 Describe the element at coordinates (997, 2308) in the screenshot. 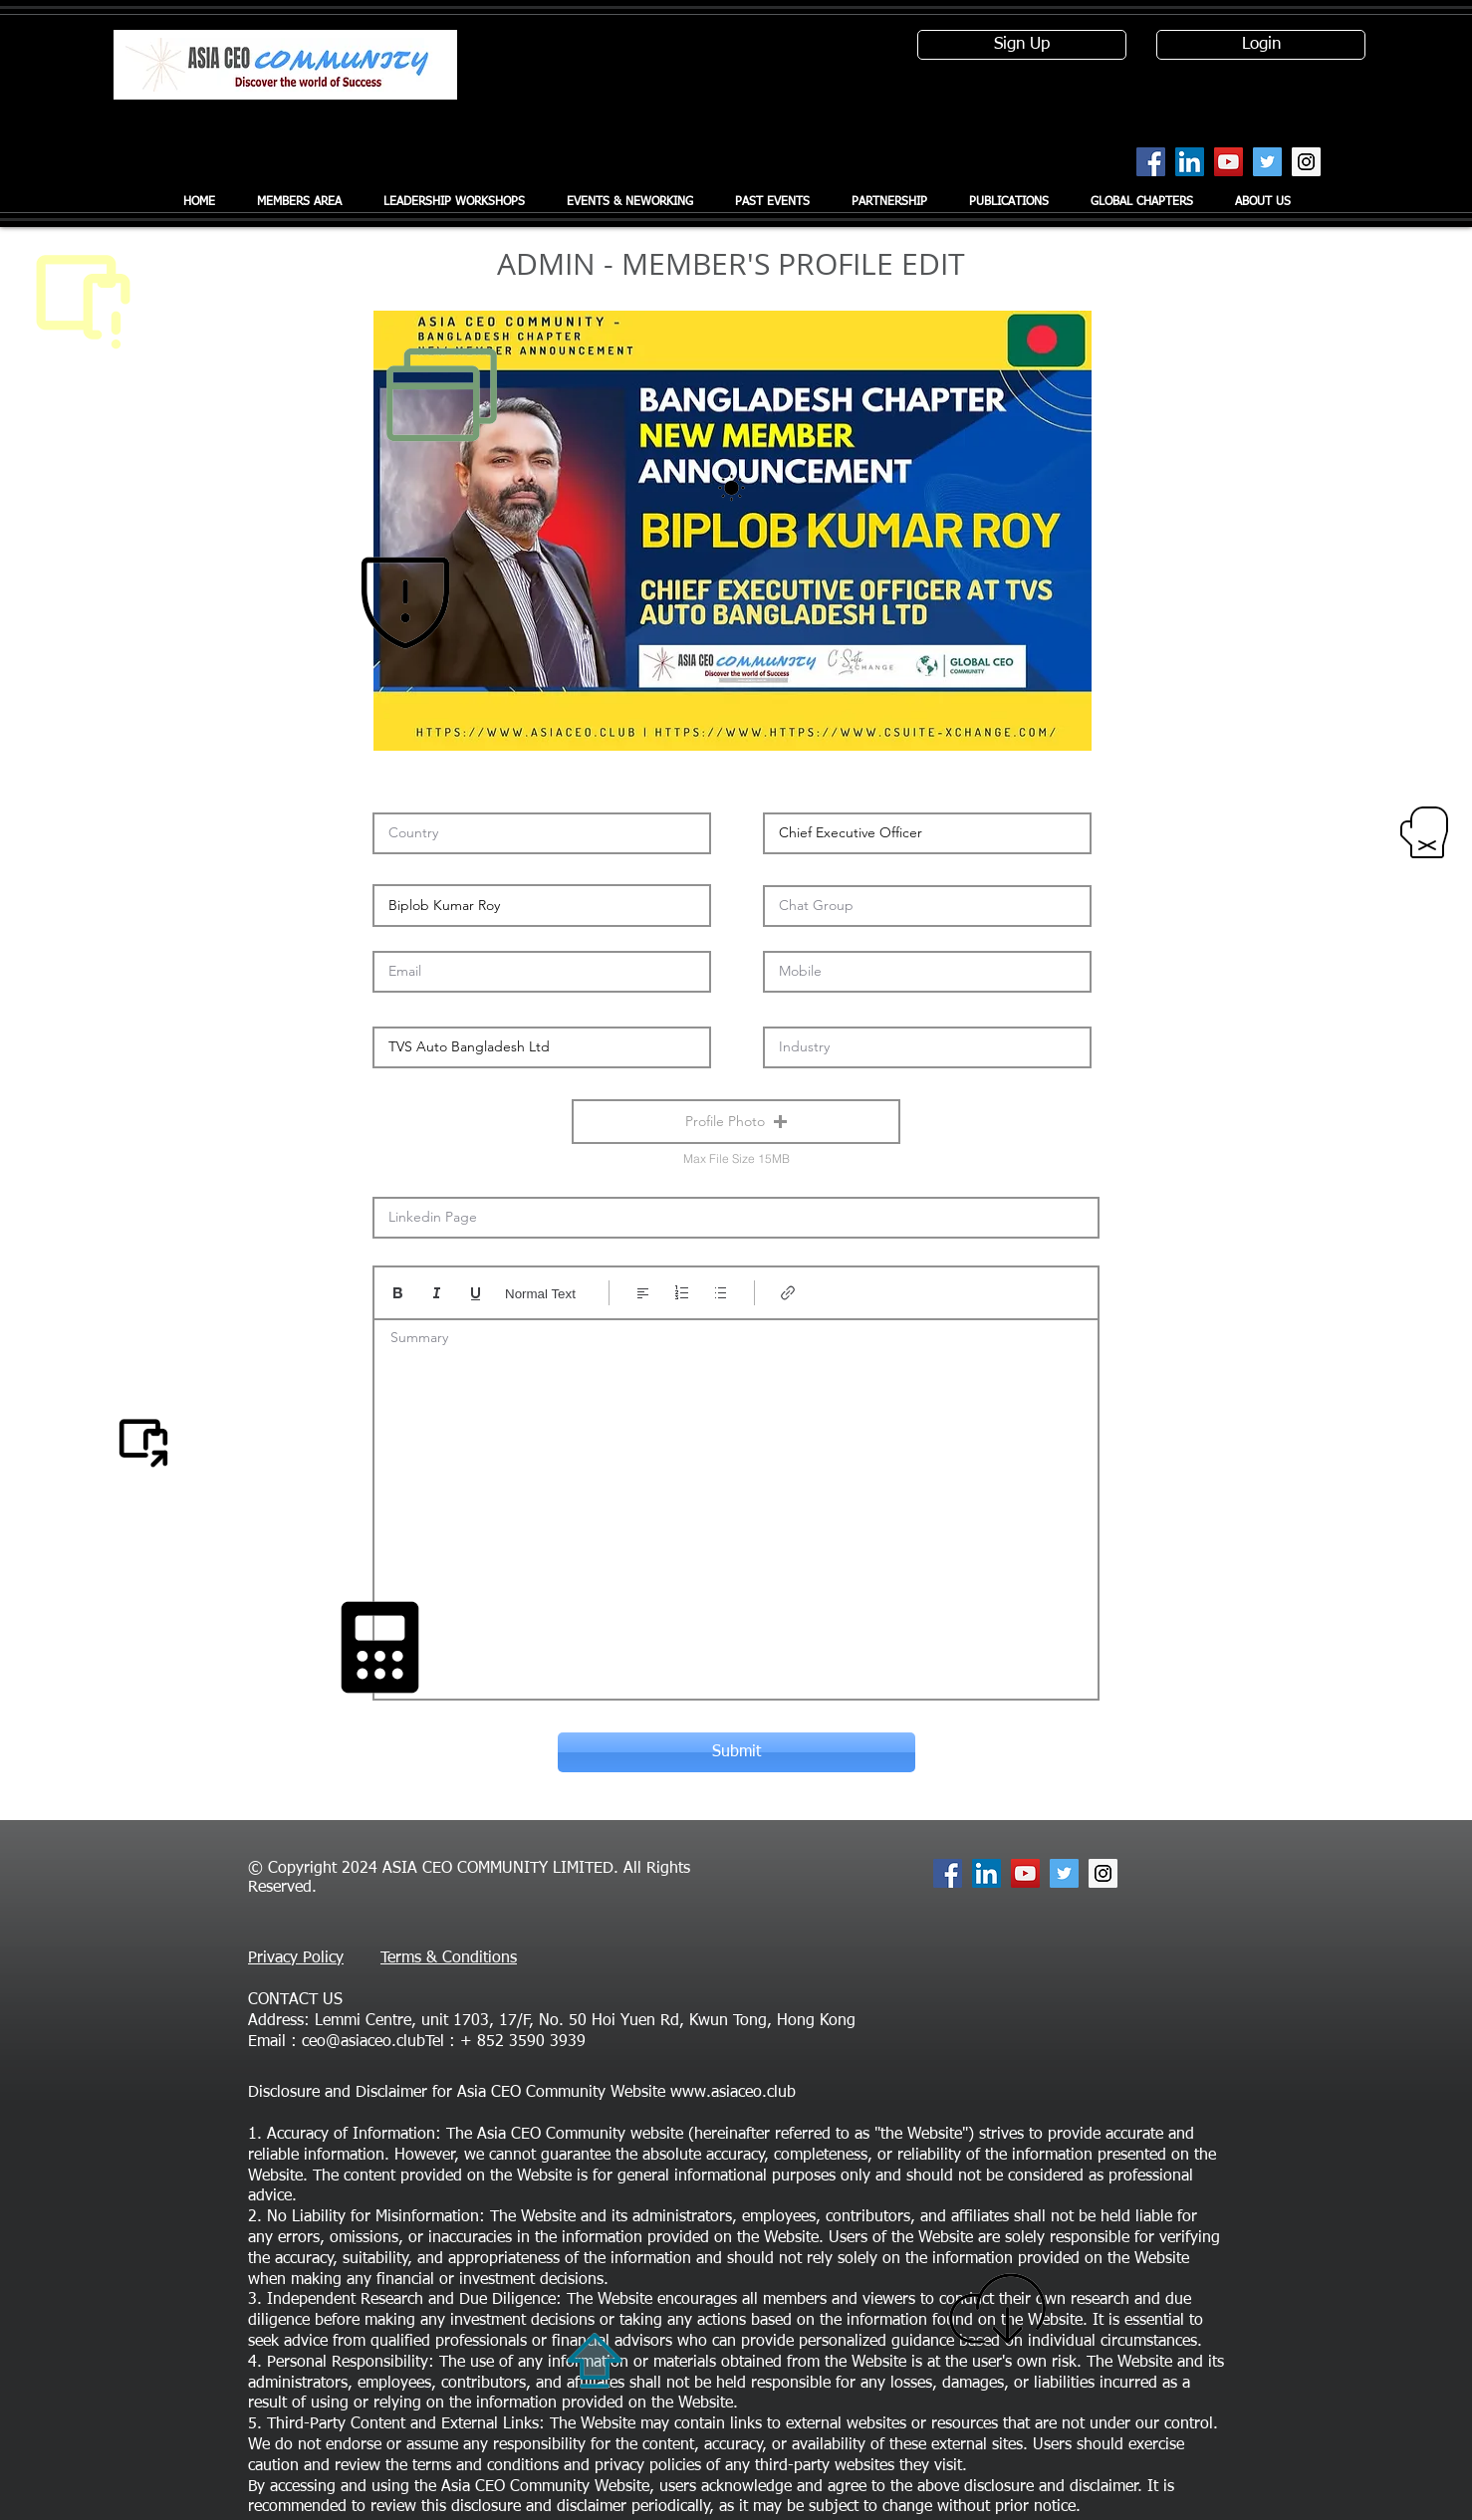

I see `download file from cloud storage` at that location.